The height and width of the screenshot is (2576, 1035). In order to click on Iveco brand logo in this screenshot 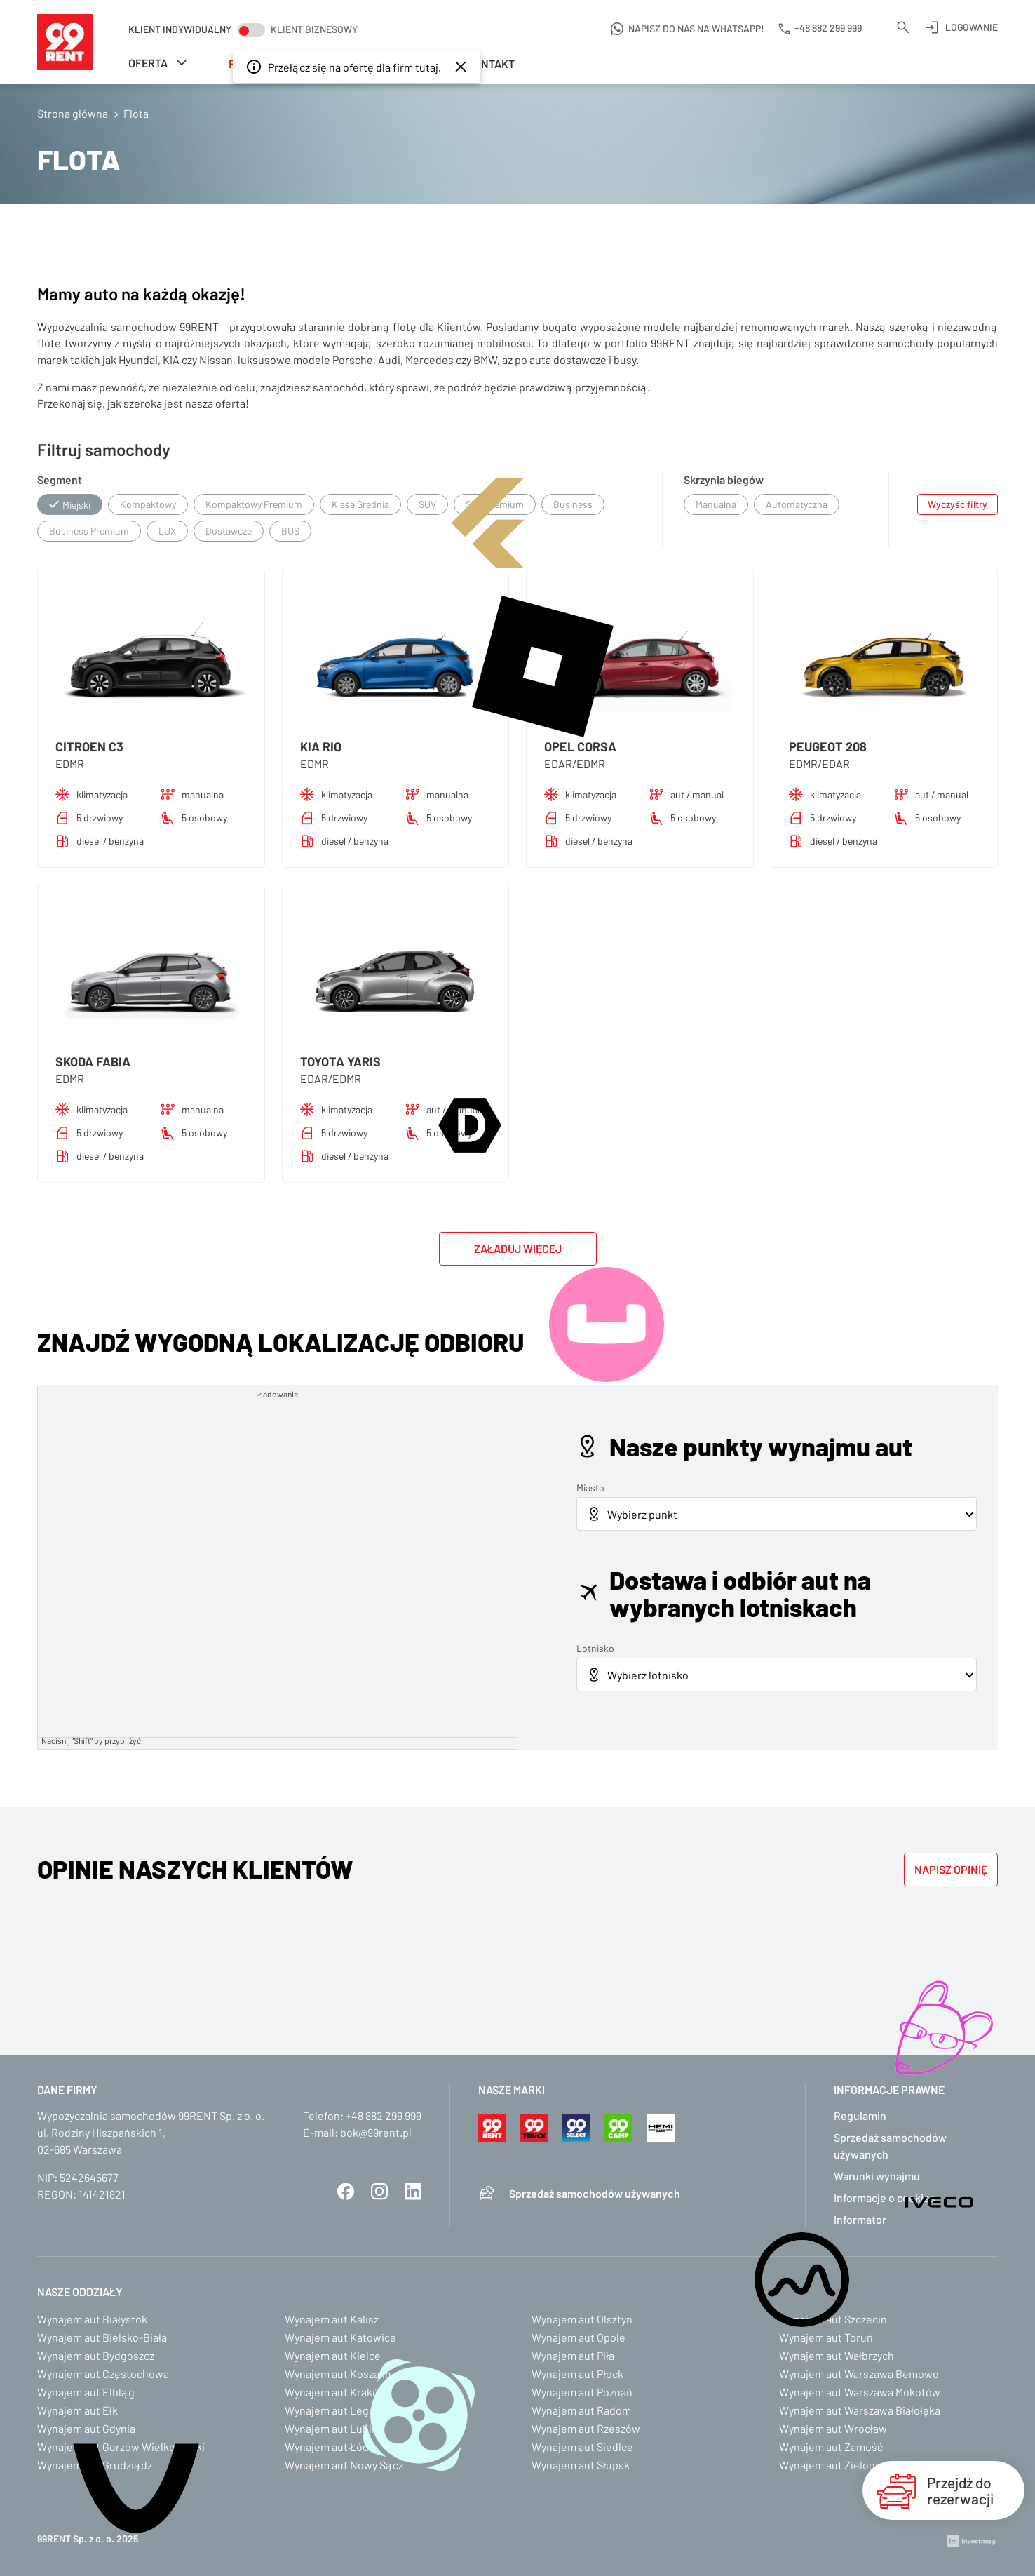, I will do `click(939, 2202)`.